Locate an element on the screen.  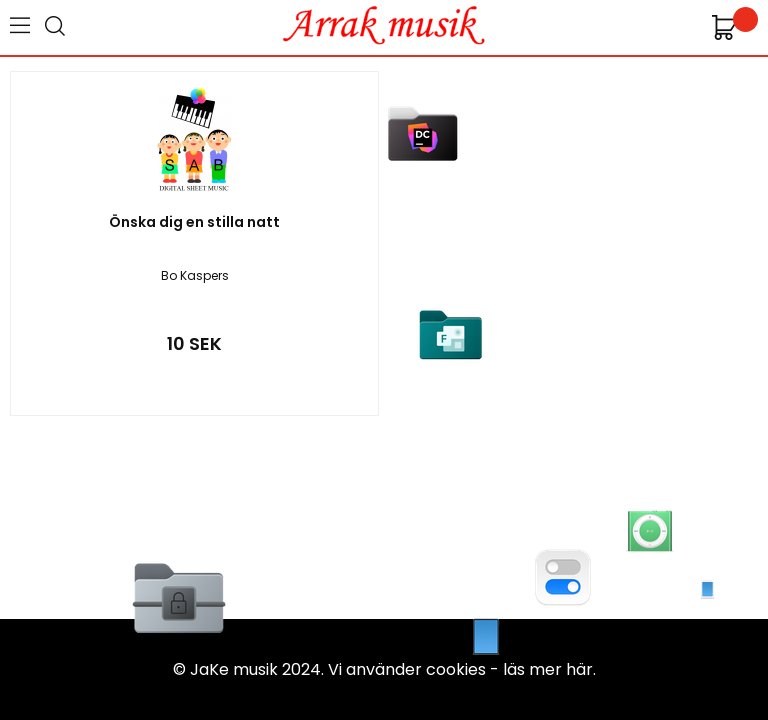
open control center to adjust system settings is located at coordinates (563, 577).